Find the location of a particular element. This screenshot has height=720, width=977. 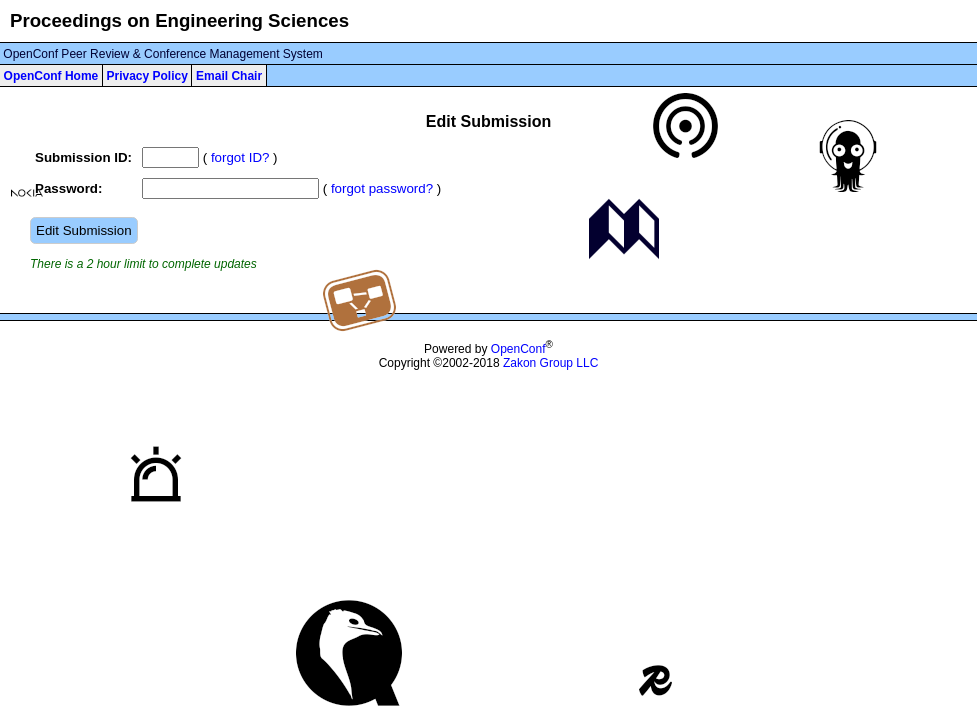

open siyuan note-taking app is located at coordinates (624, 229).